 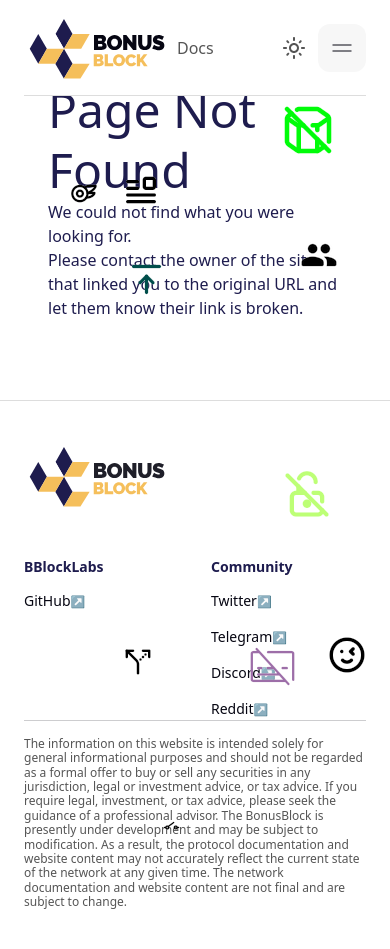 I want to click on link to OnlyFans profile, so click(x=84, y=193).